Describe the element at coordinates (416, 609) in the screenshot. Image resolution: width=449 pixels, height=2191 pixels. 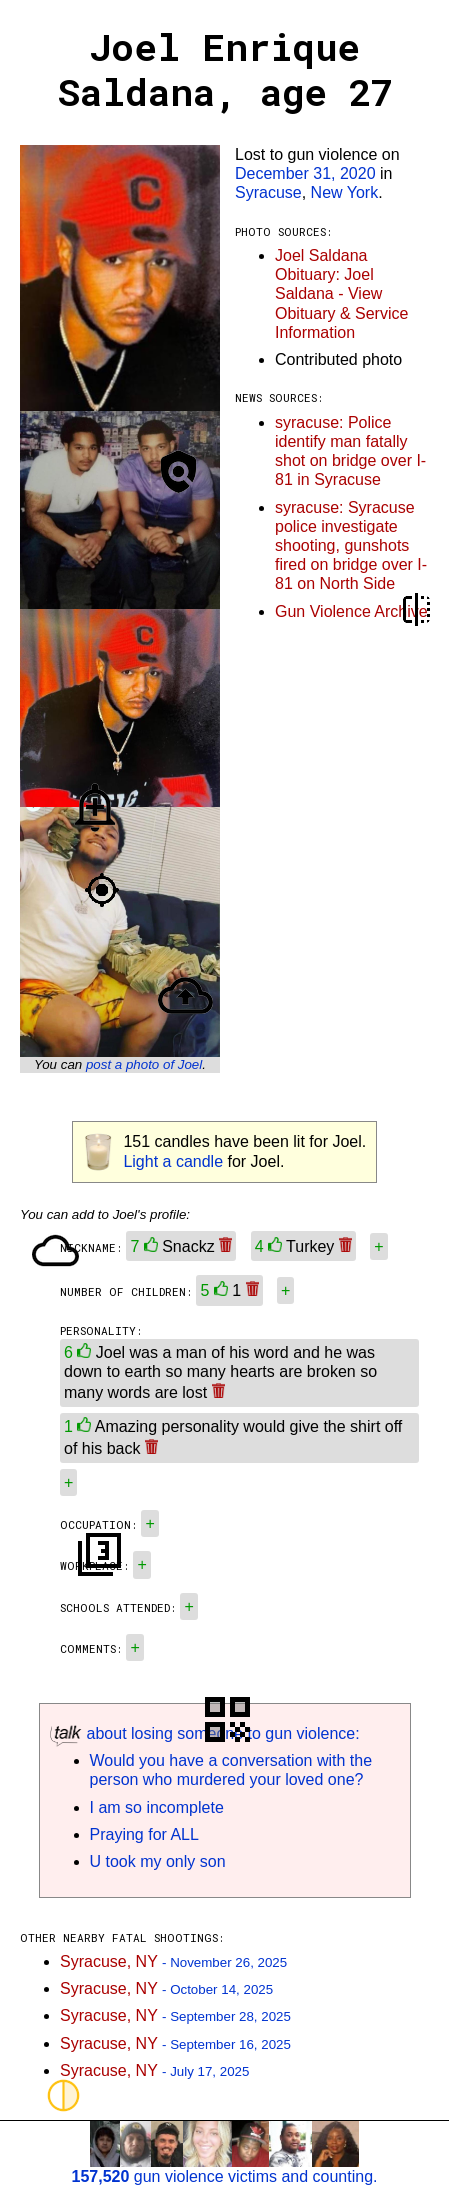
I see `flip image horizontally` at that location.